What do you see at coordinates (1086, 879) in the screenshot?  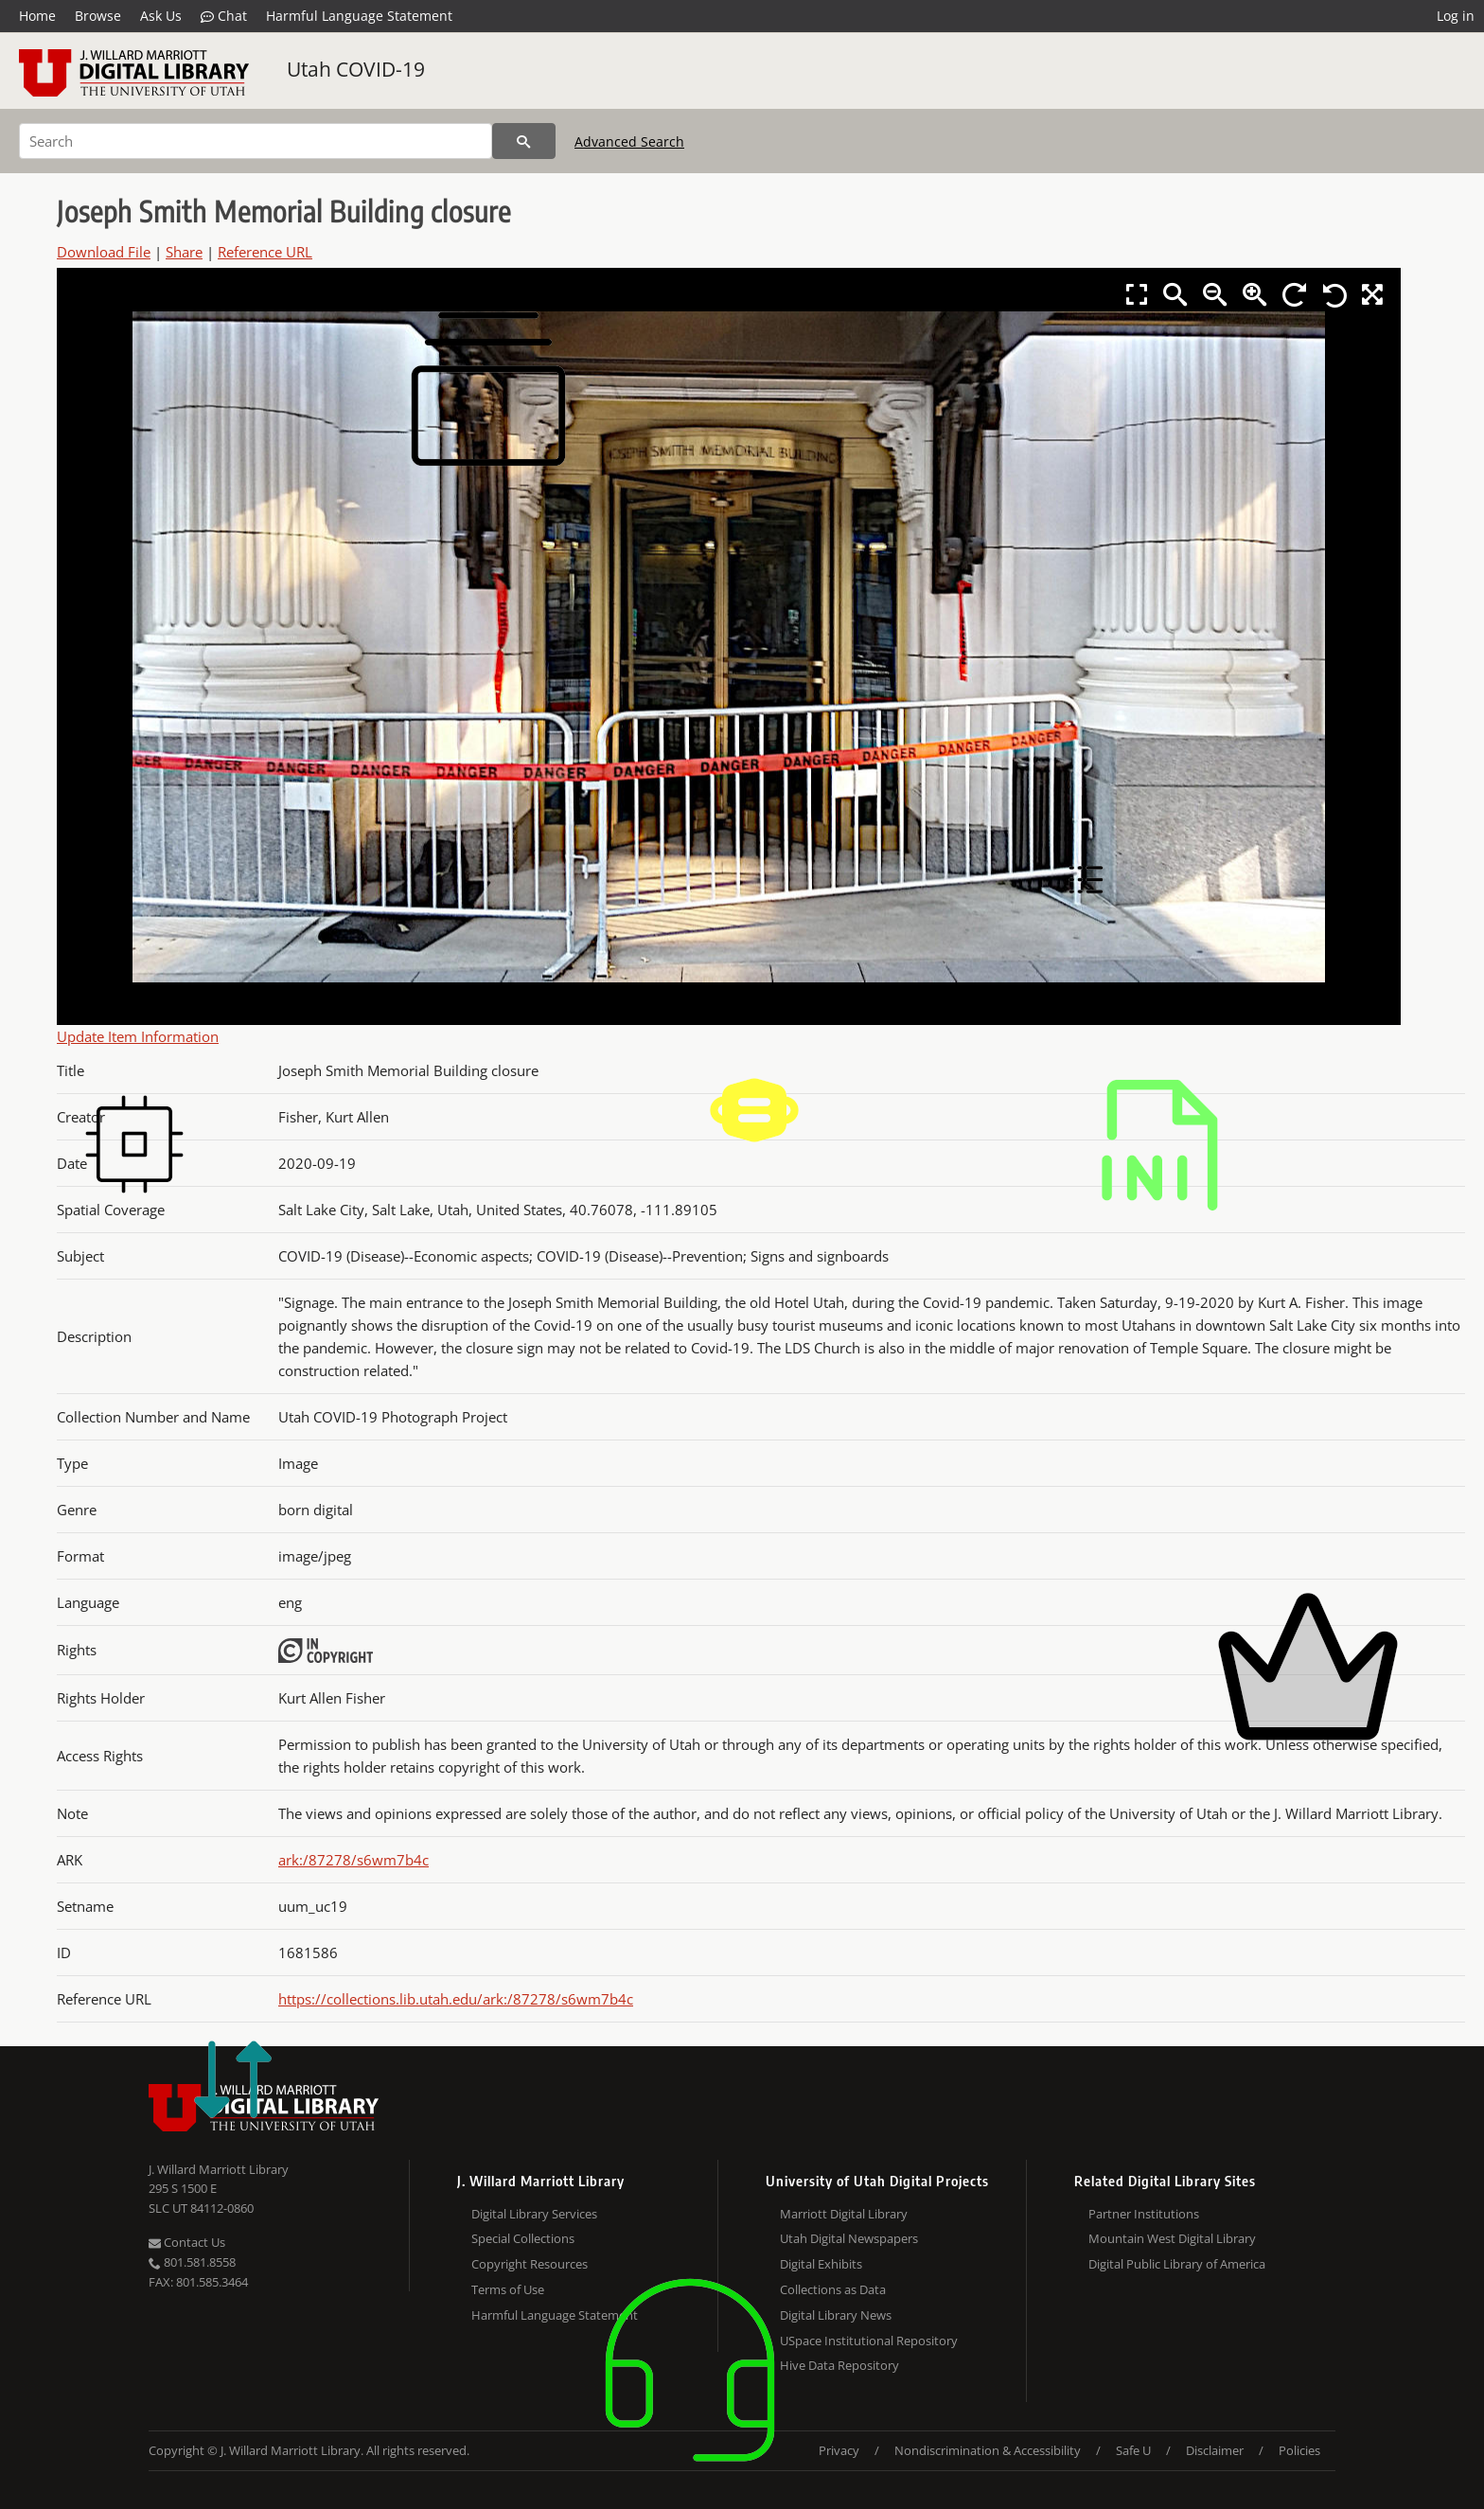 I see `view activity logs or history` at bounding box center [1086, 879].